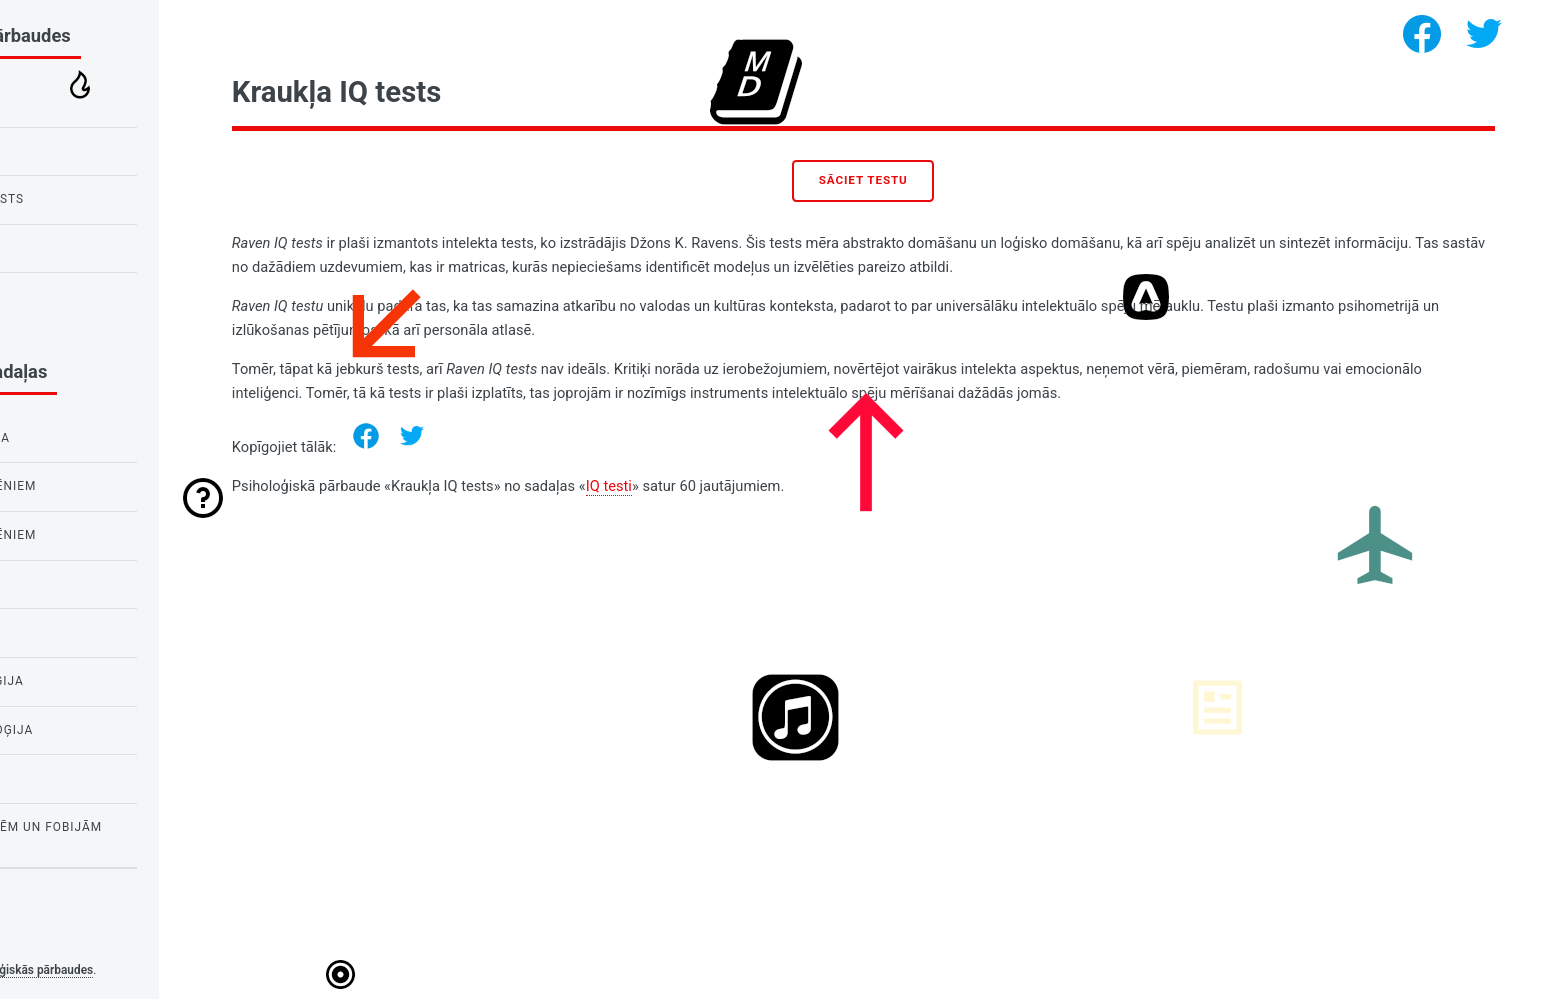  What do you see at coordinates (1146, 297) in the screenshot?
I see `AdonisJS framework logo` at bounding box center [1146, 297].